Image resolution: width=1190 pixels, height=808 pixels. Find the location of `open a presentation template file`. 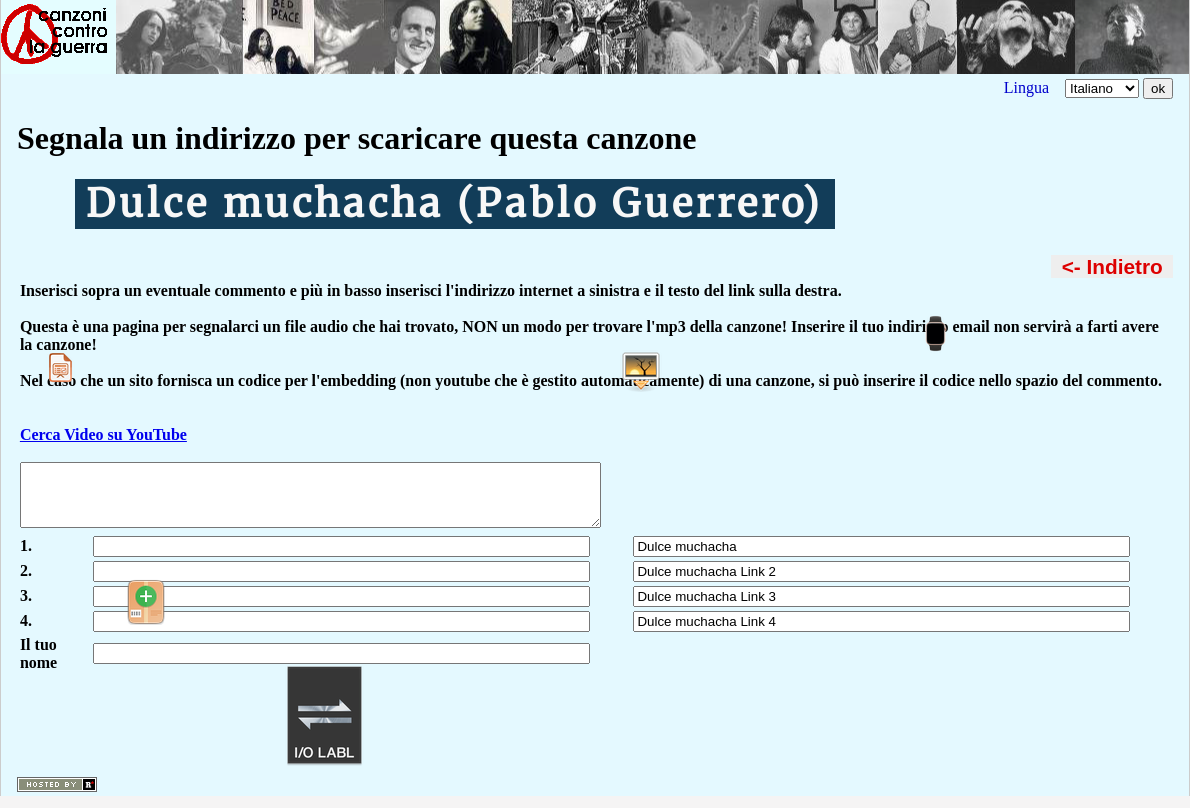

open a presentation template file is located at coordinates (60, 367).